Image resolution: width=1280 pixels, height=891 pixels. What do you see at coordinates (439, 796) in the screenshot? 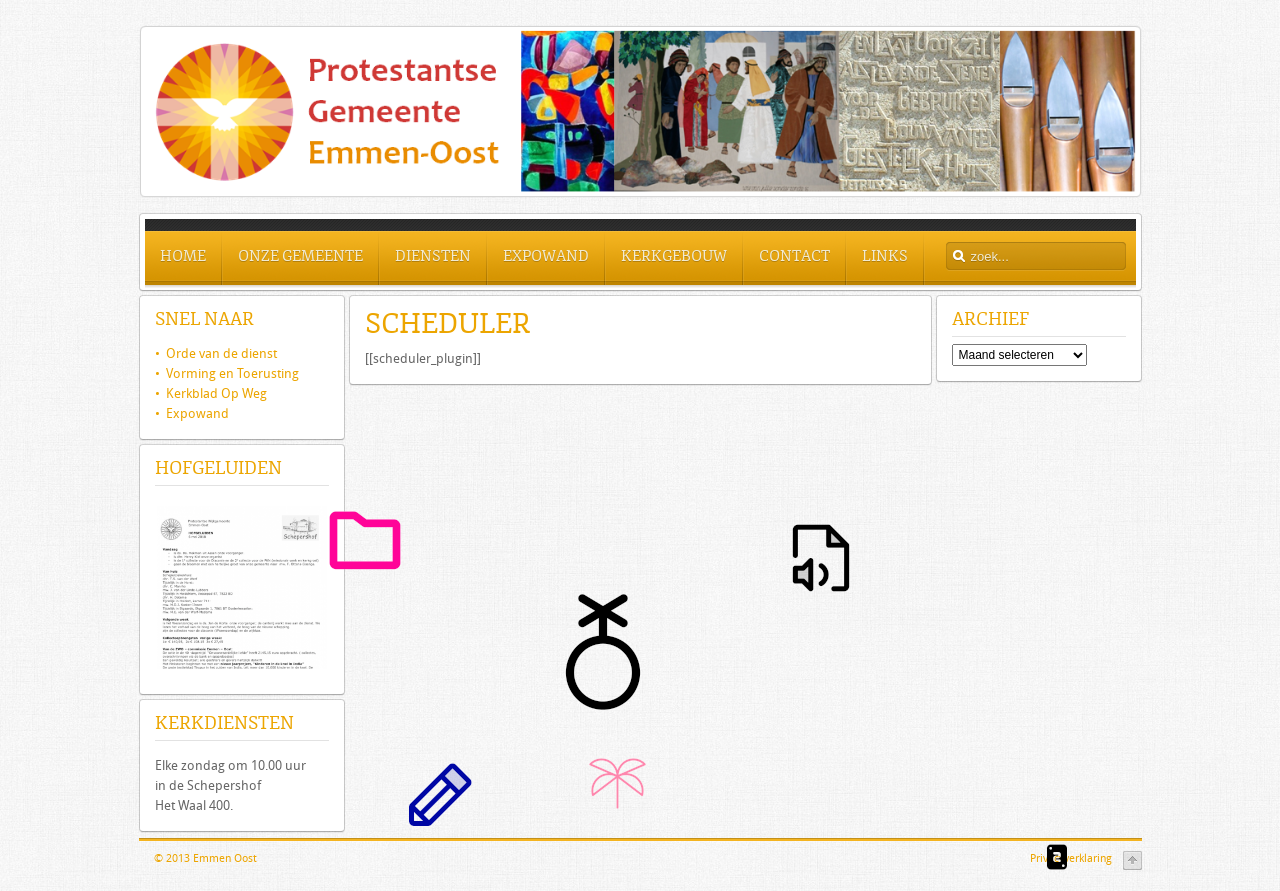
I see `edit content or text` at bounding box center [439, 796].